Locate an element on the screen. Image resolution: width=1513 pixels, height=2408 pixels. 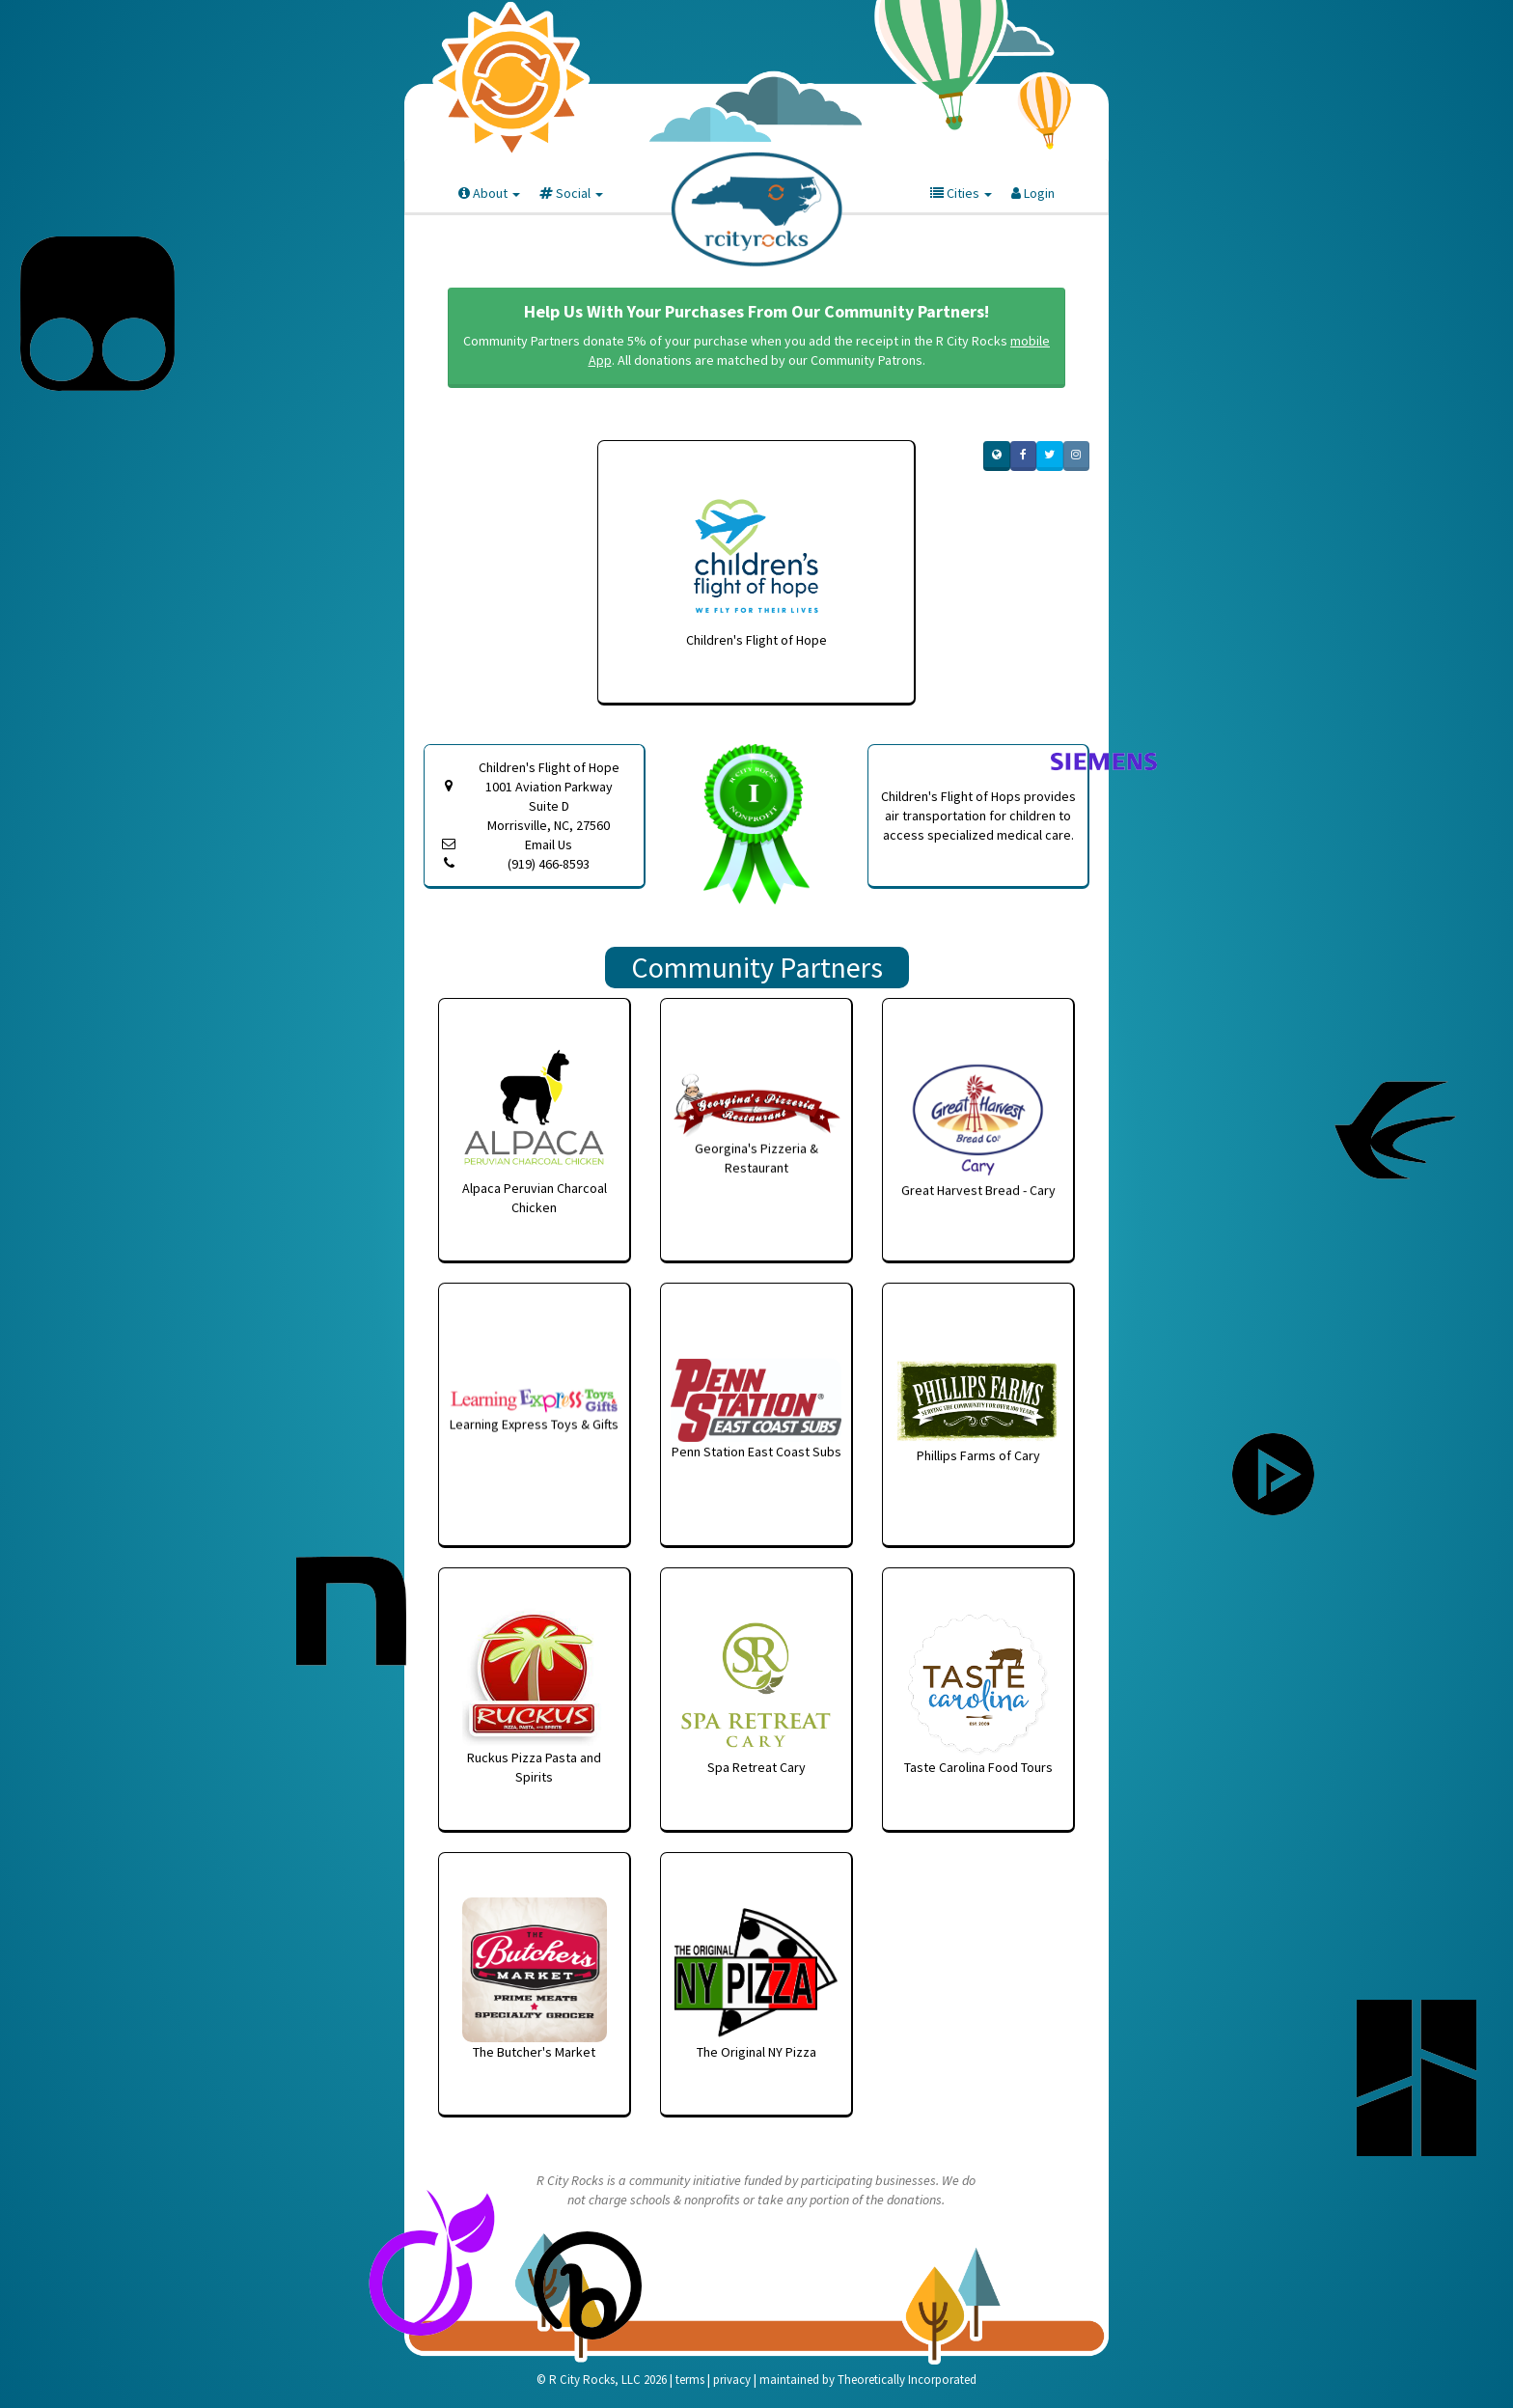
china eastern airlines logo is located at coordinates (1395, 1130).